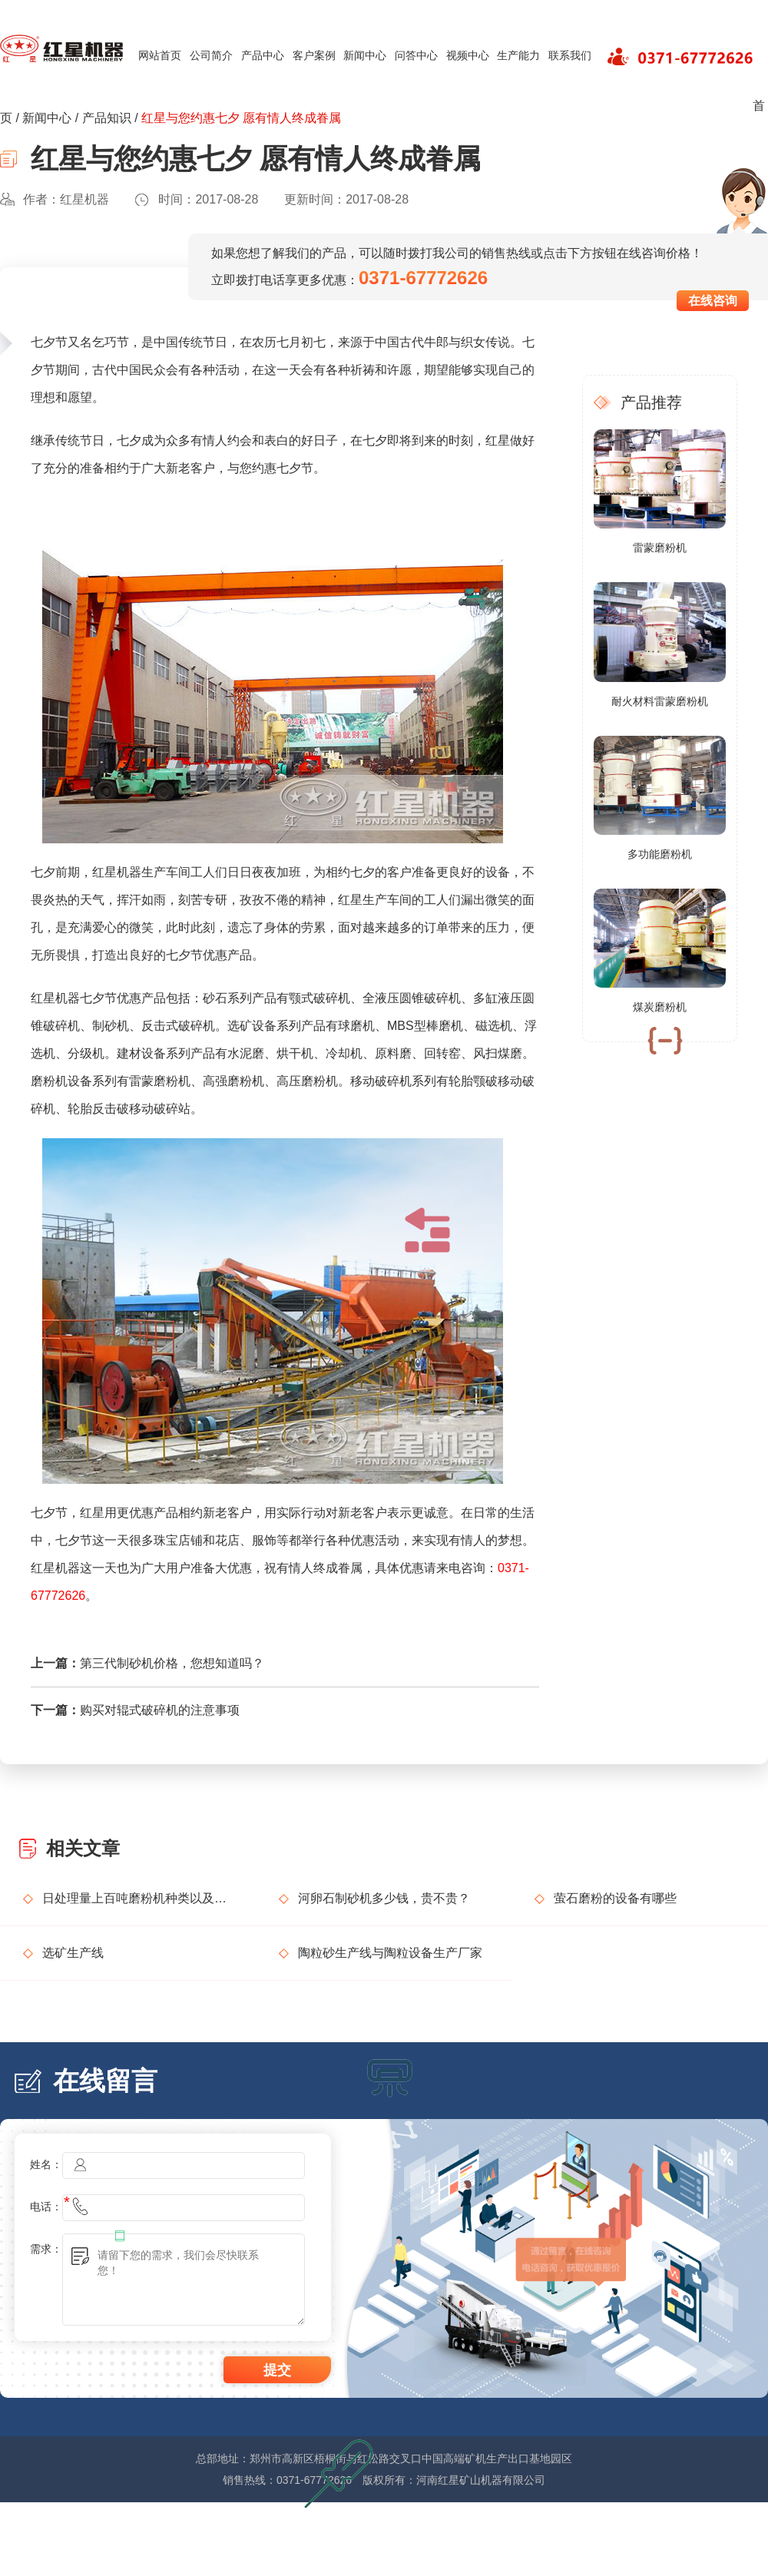 This screenshot has width=768, height=2576. I want to click on switch to tablet view or layout, so click(120, 2236).